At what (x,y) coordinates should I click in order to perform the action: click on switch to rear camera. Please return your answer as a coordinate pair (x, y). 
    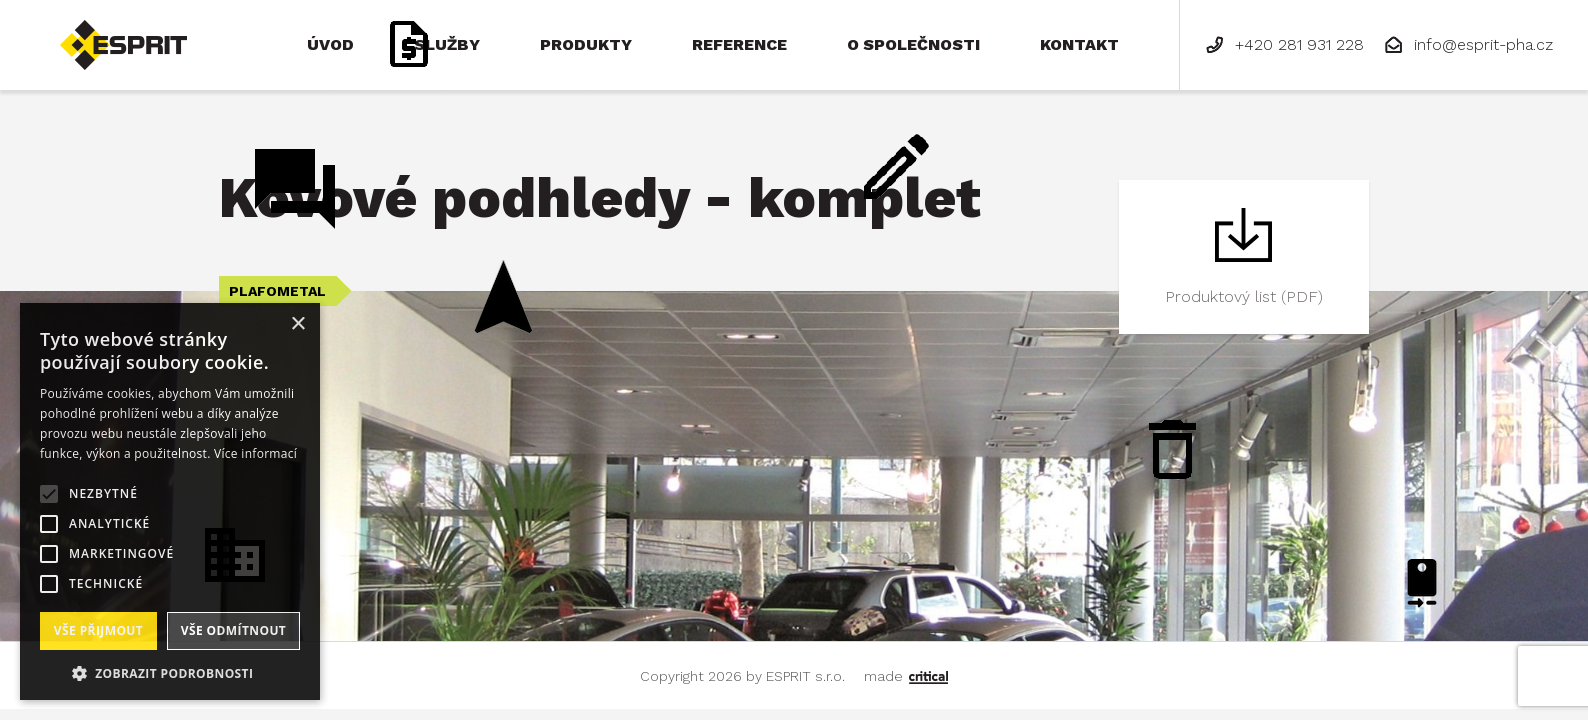
    Looking at the image, I should click on (1422, 584).